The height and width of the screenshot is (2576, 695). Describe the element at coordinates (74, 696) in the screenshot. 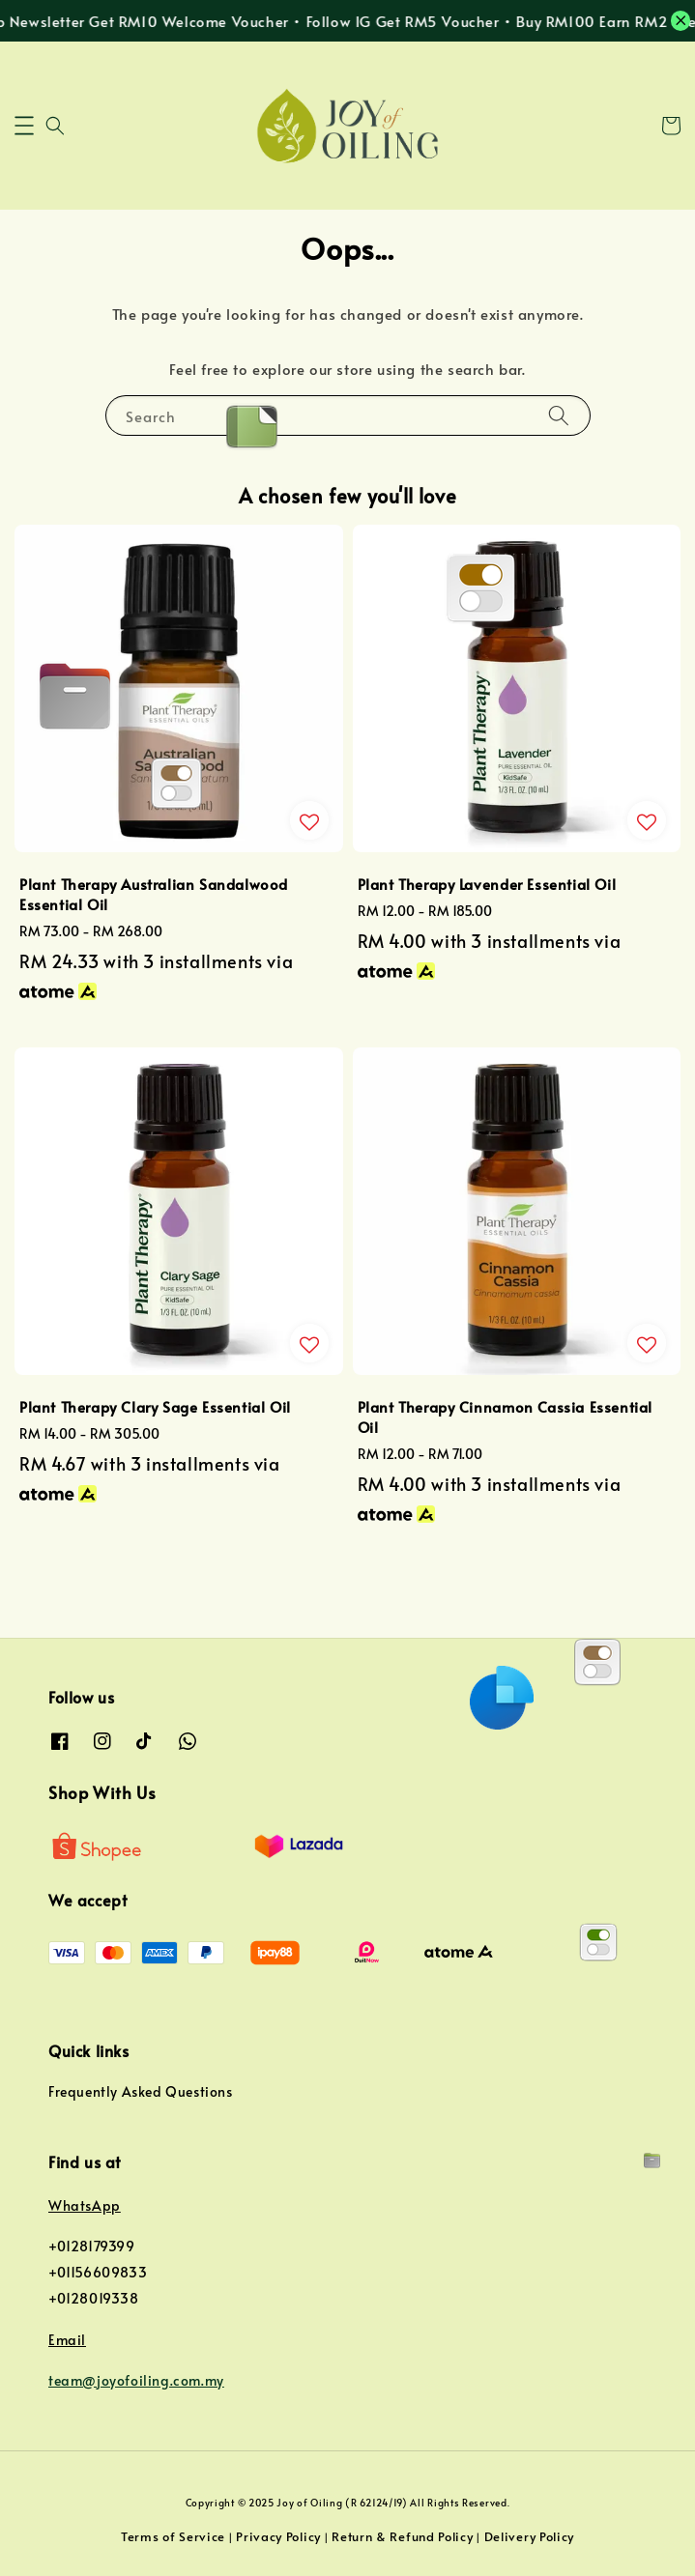

I see `open the file manager` at that location.